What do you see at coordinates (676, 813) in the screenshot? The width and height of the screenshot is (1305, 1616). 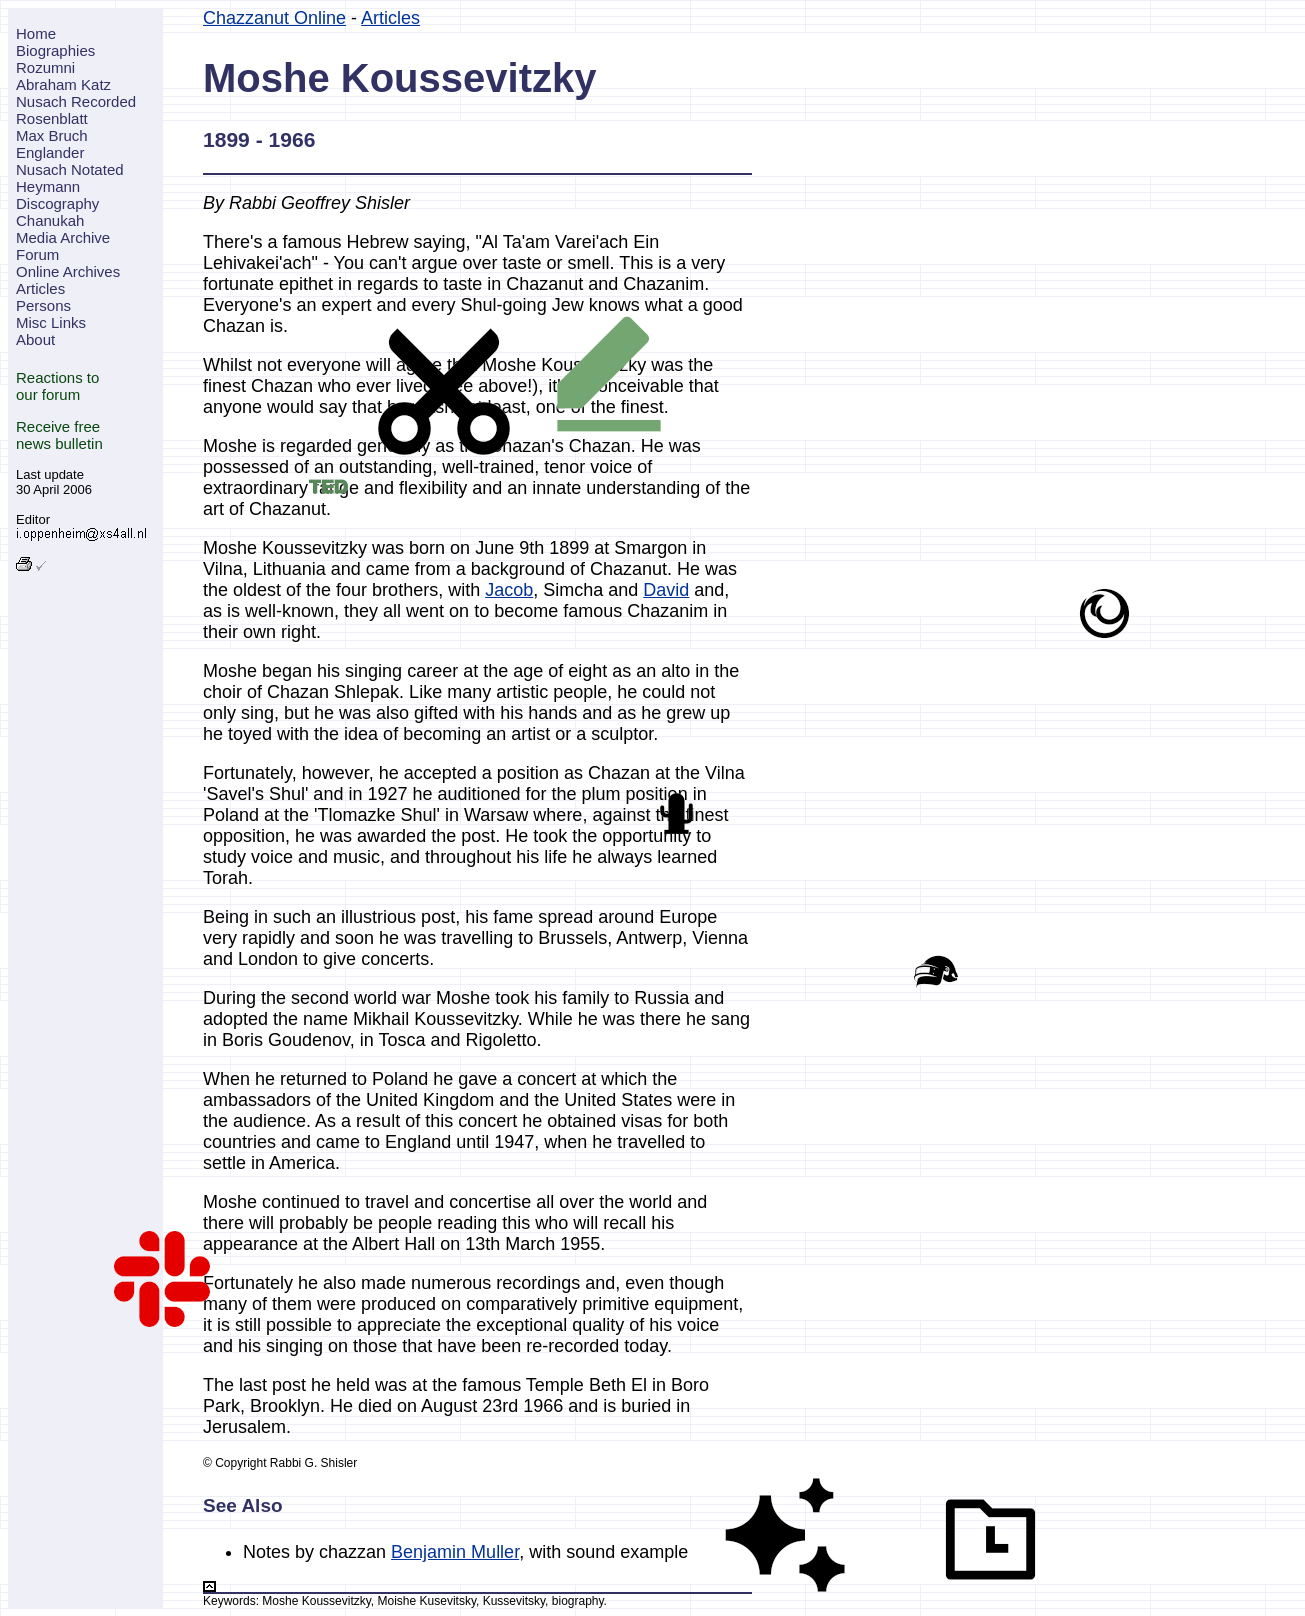 I see `desert or arid climate indicator` at bounding box center [676, 813].